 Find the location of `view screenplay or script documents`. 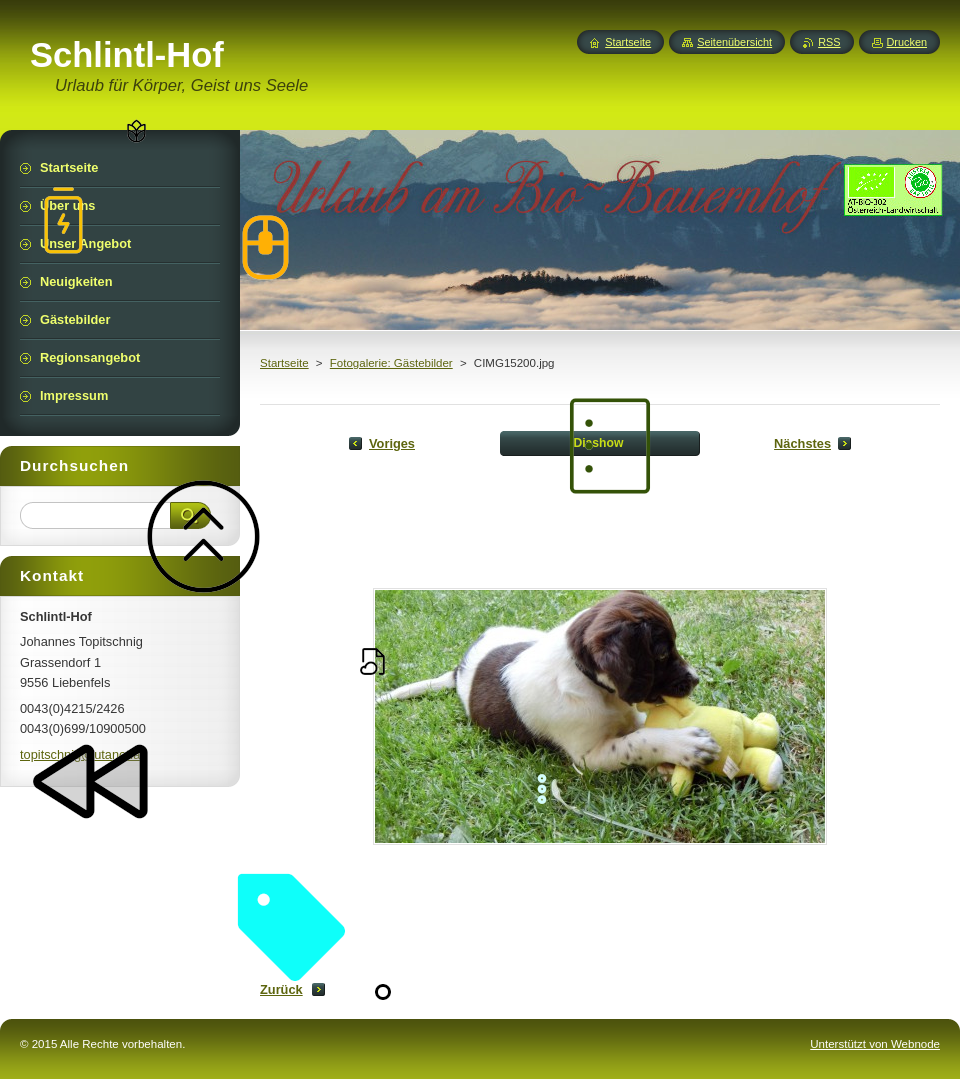

view screenplay or script documents is located at coordinates (610, 446).